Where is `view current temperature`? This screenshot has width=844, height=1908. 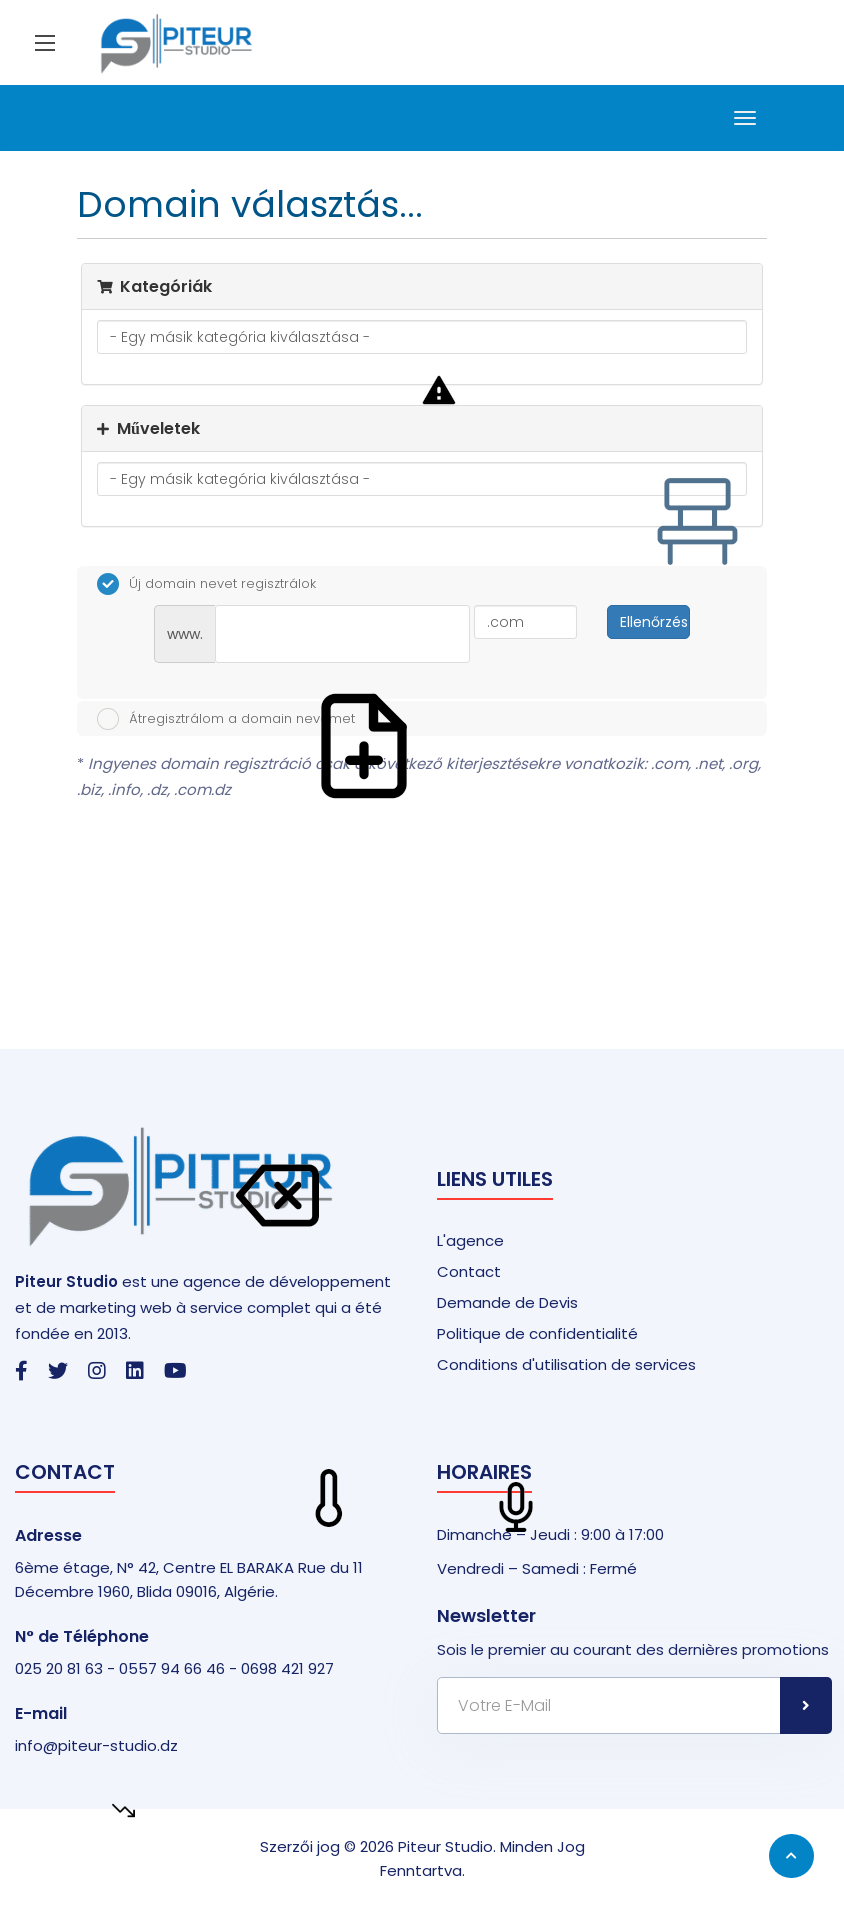 view current temperature is located at coordinates (330, 1498).